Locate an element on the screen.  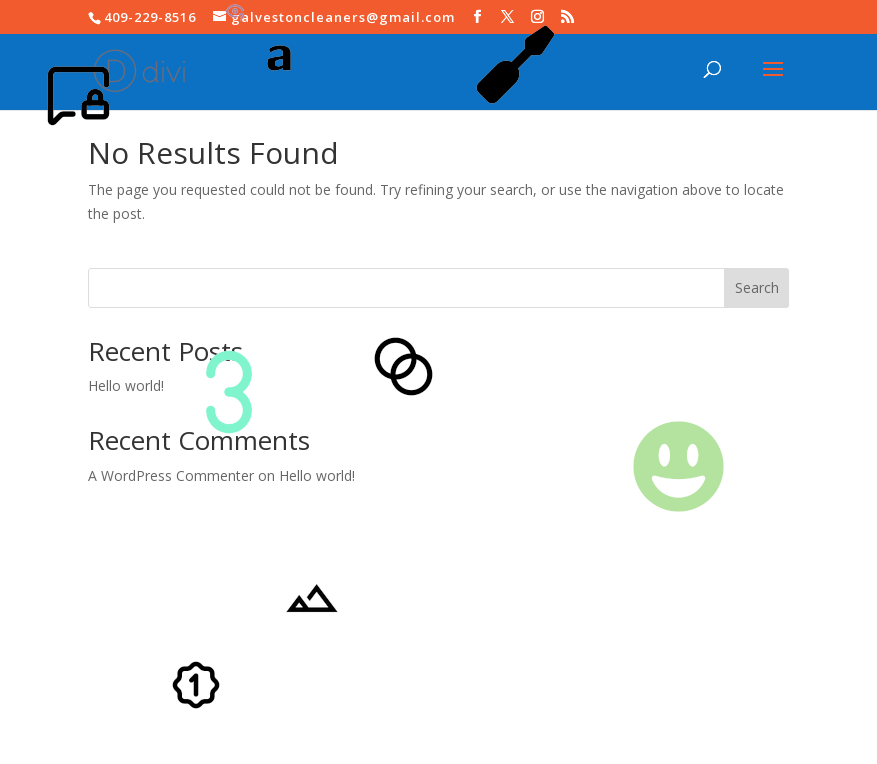
access settings or configuration options is located at coordinates (515, 64).